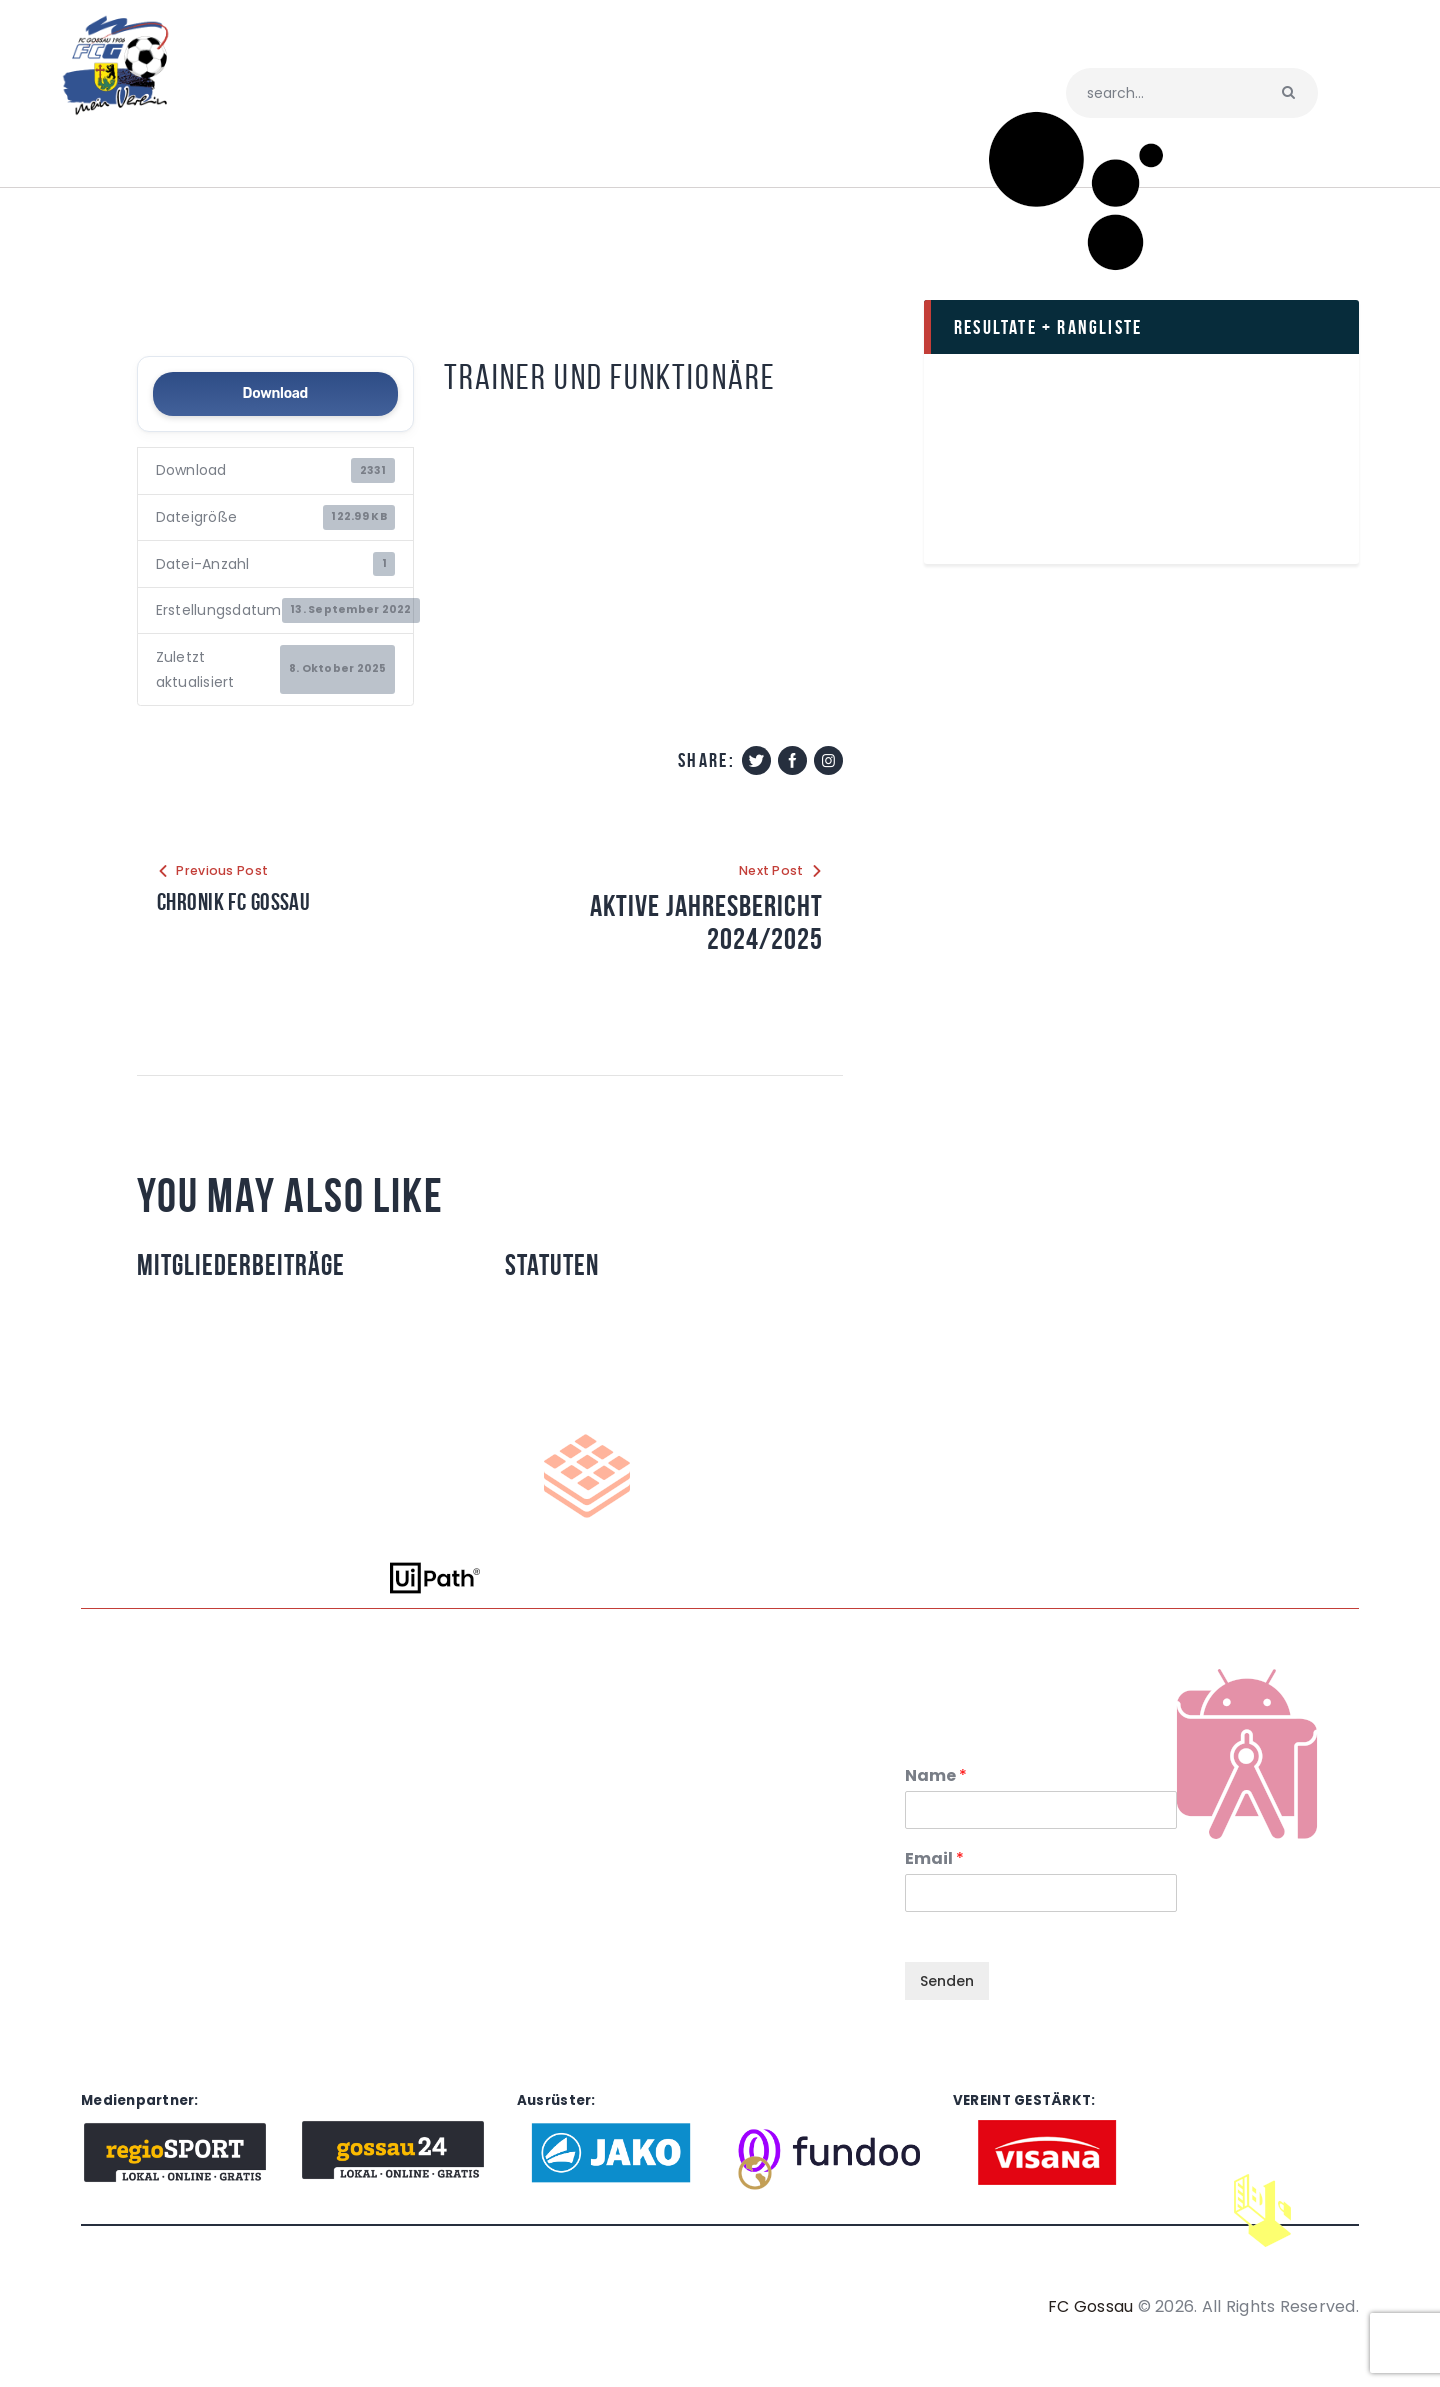 The image size is (1440, 2387). I want to click on tails operating system logo, so click(1262, 2210).